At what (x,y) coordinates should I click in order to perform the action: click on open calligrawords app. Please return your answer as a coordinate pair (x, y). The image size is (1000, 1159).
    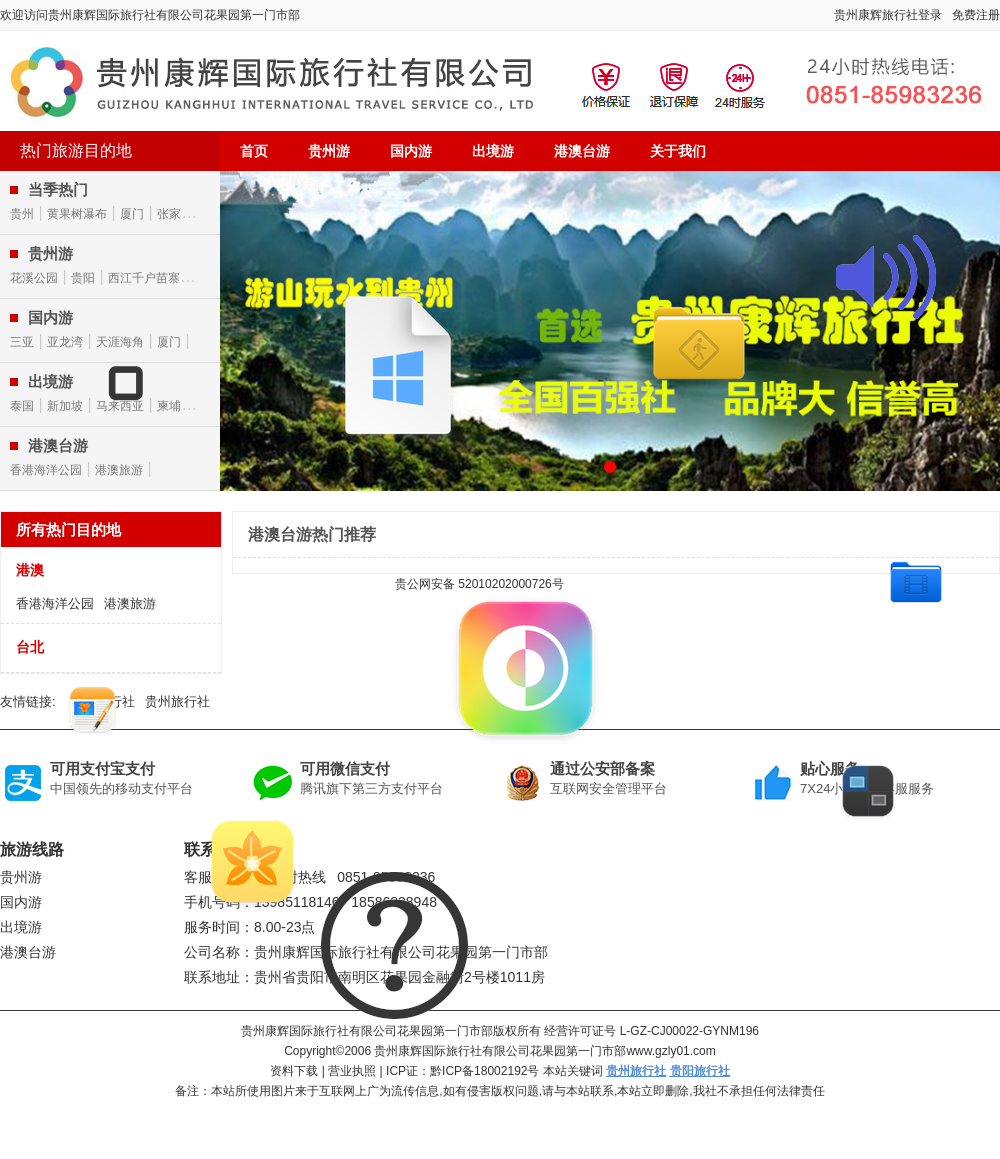
    Looking at the image, I should click on (92, 709).